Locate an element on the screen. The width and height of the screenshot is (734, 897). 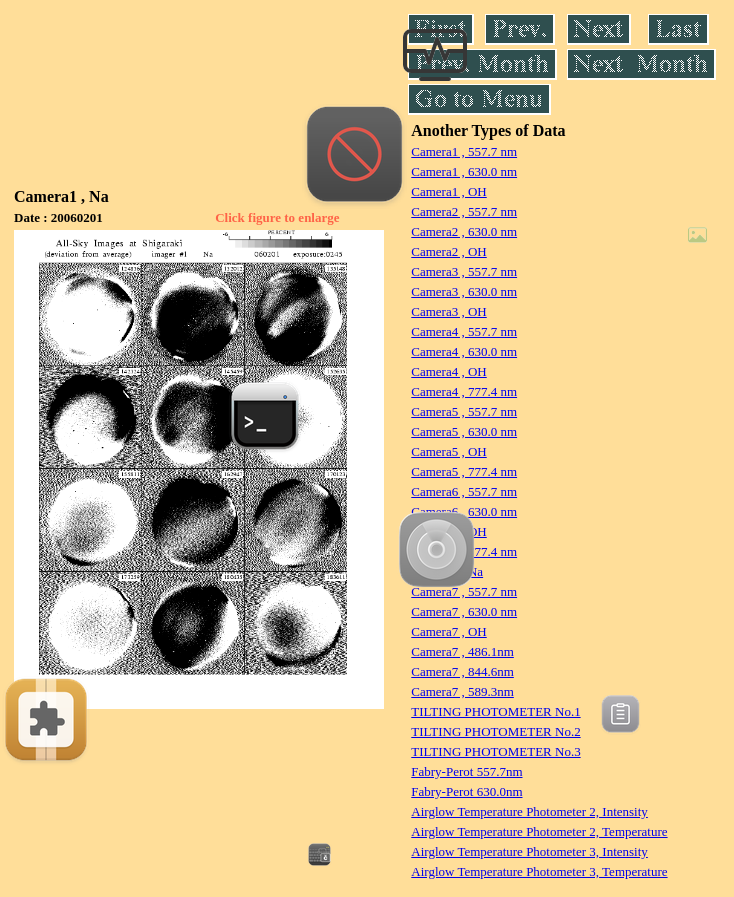
system add-on or plugin file is located at coordinates (46, 721).